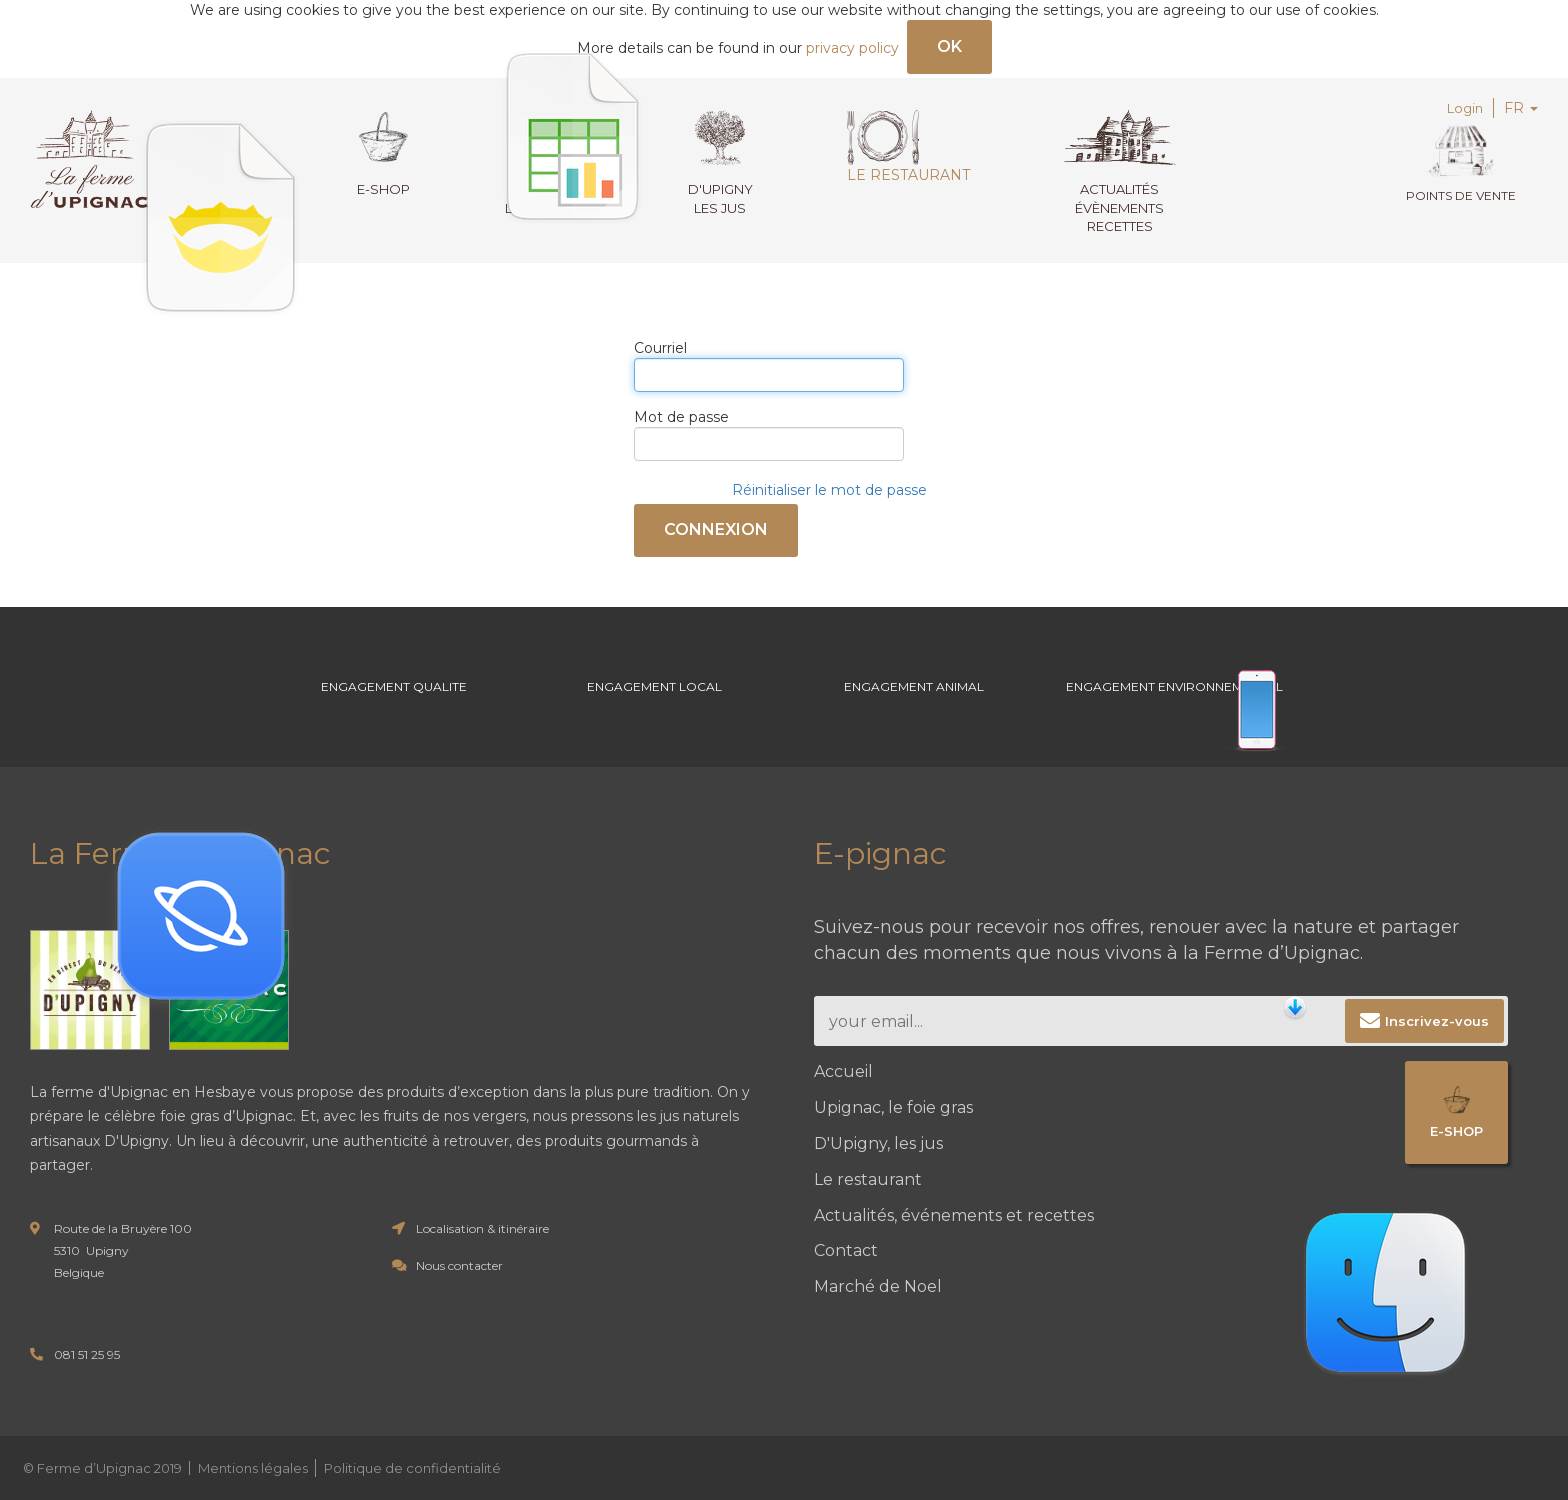 The width and height of the screenshot is (1568, 1500). Describe the element at coordinates (1385, 1292) in the screenshot. I see `open Finder to browse files and folders` at that location.